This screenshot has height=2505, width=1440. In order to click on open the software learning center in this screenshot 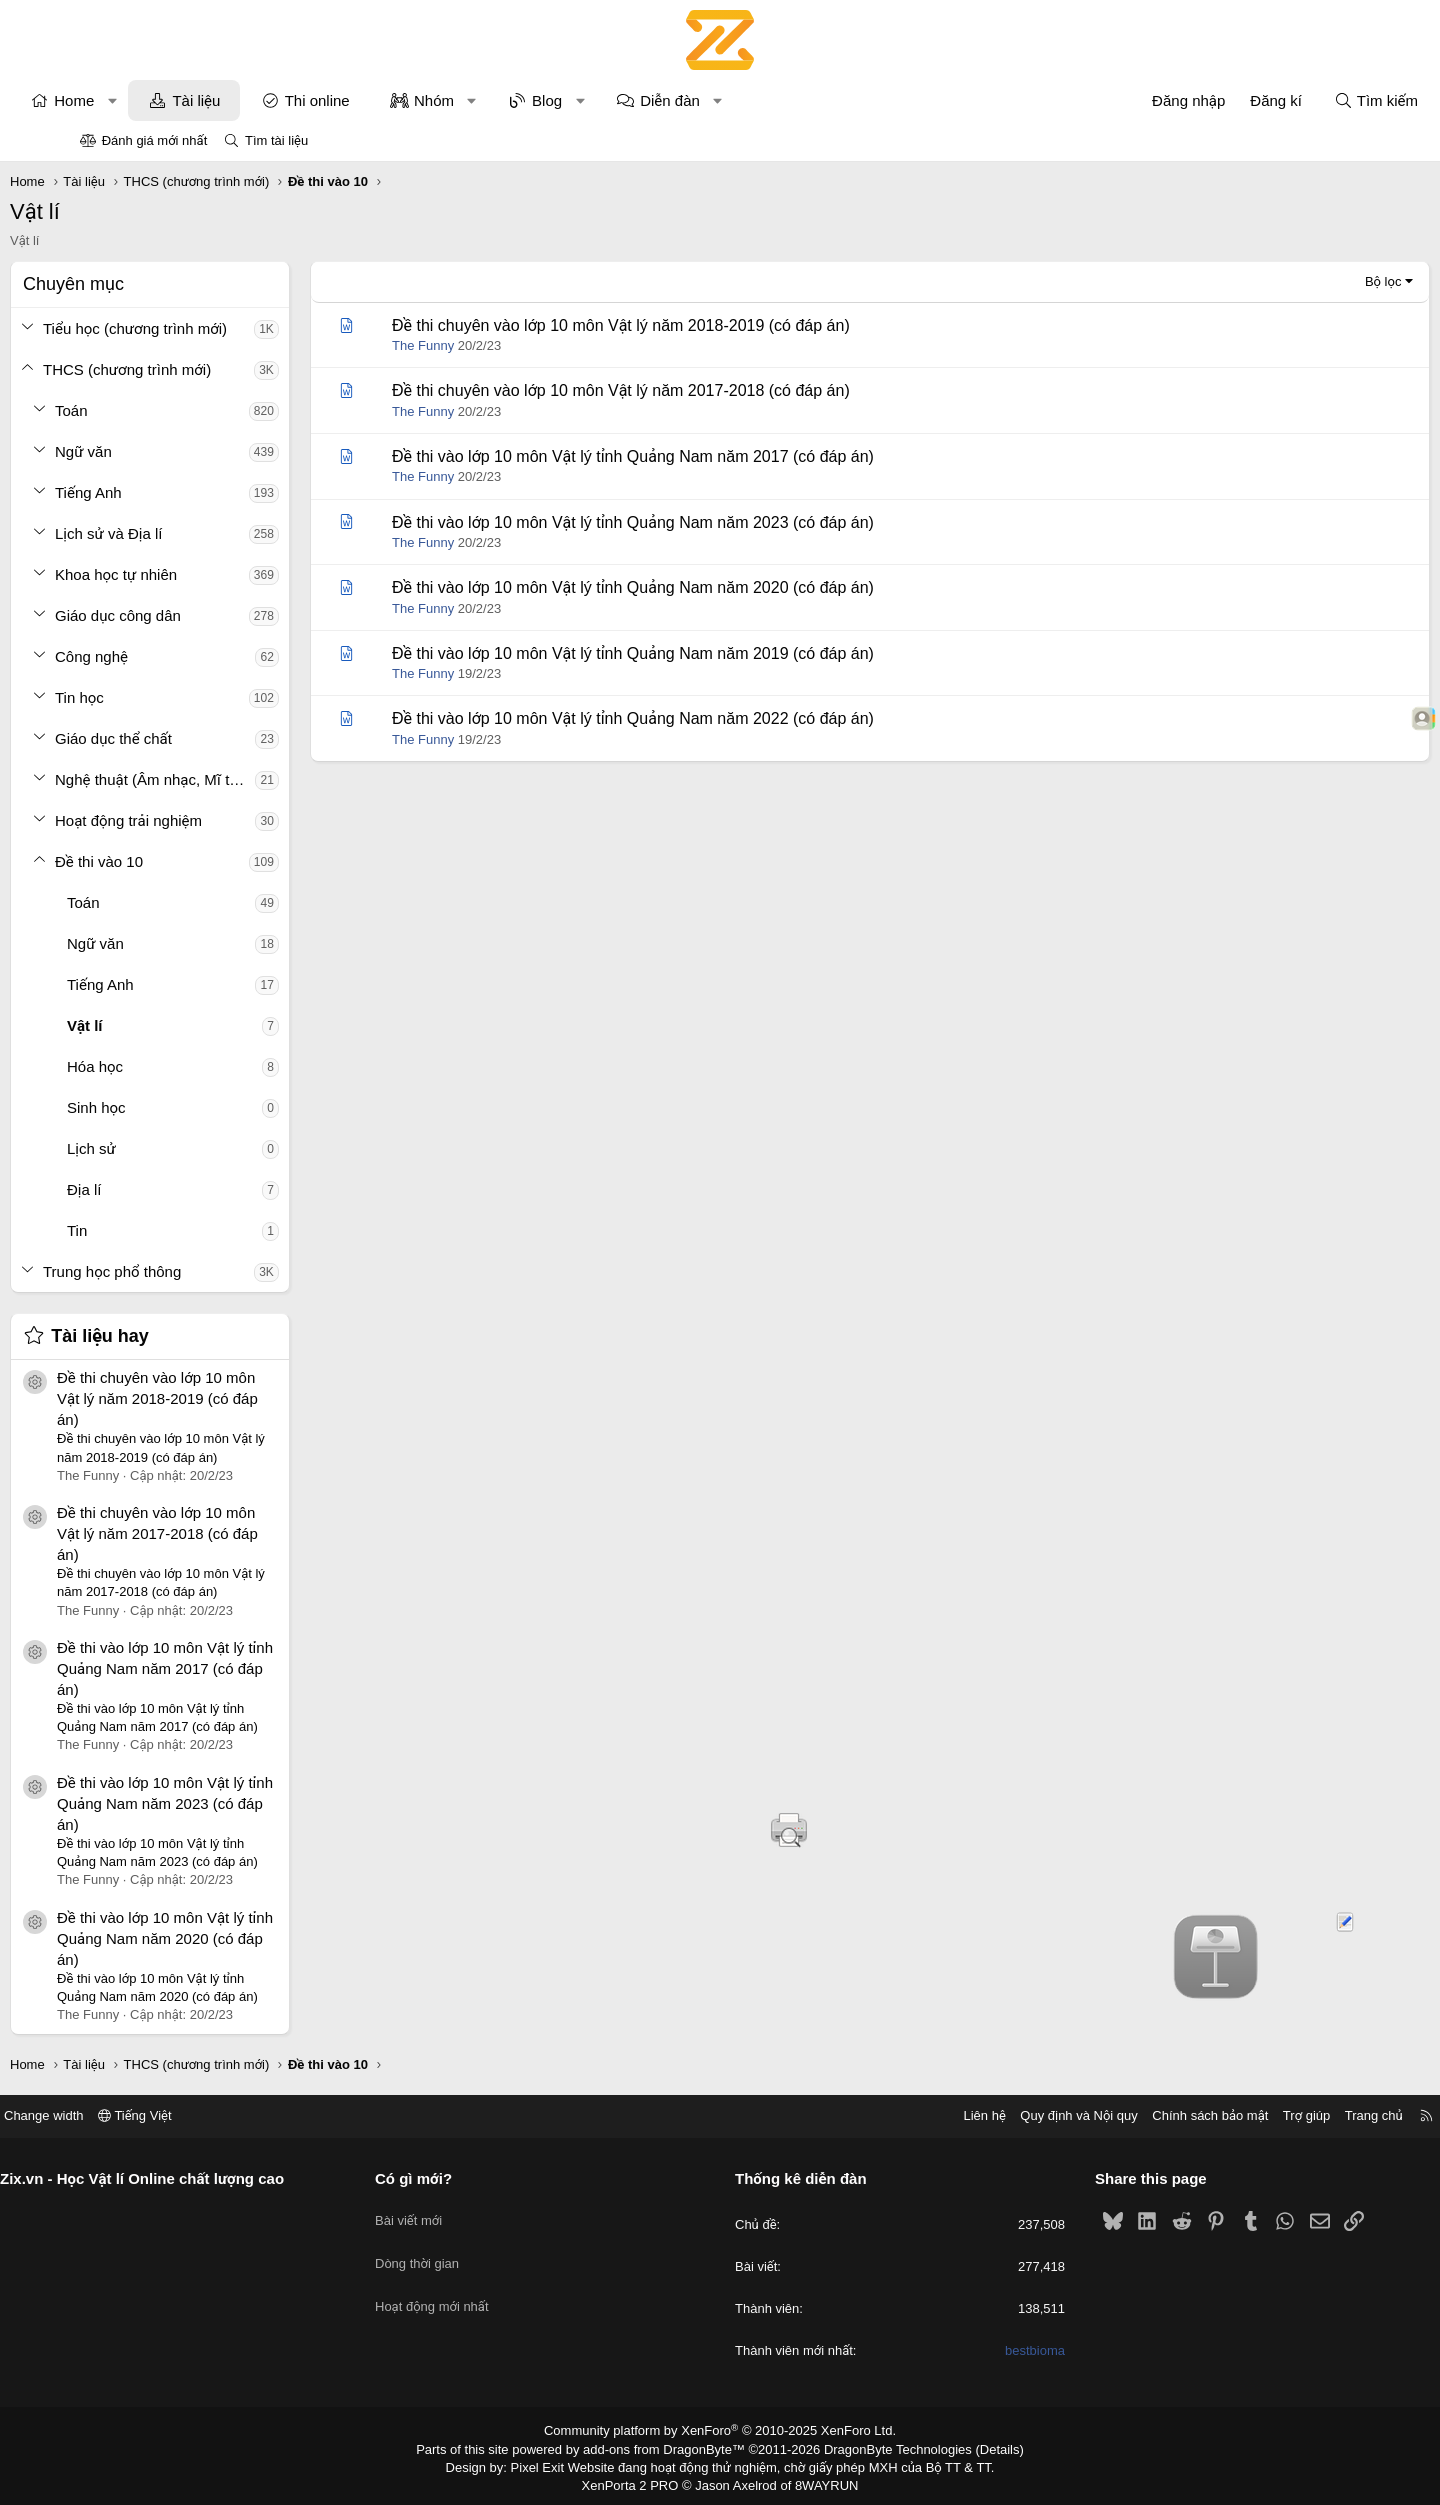, I will do `click(1345, 1922)`.